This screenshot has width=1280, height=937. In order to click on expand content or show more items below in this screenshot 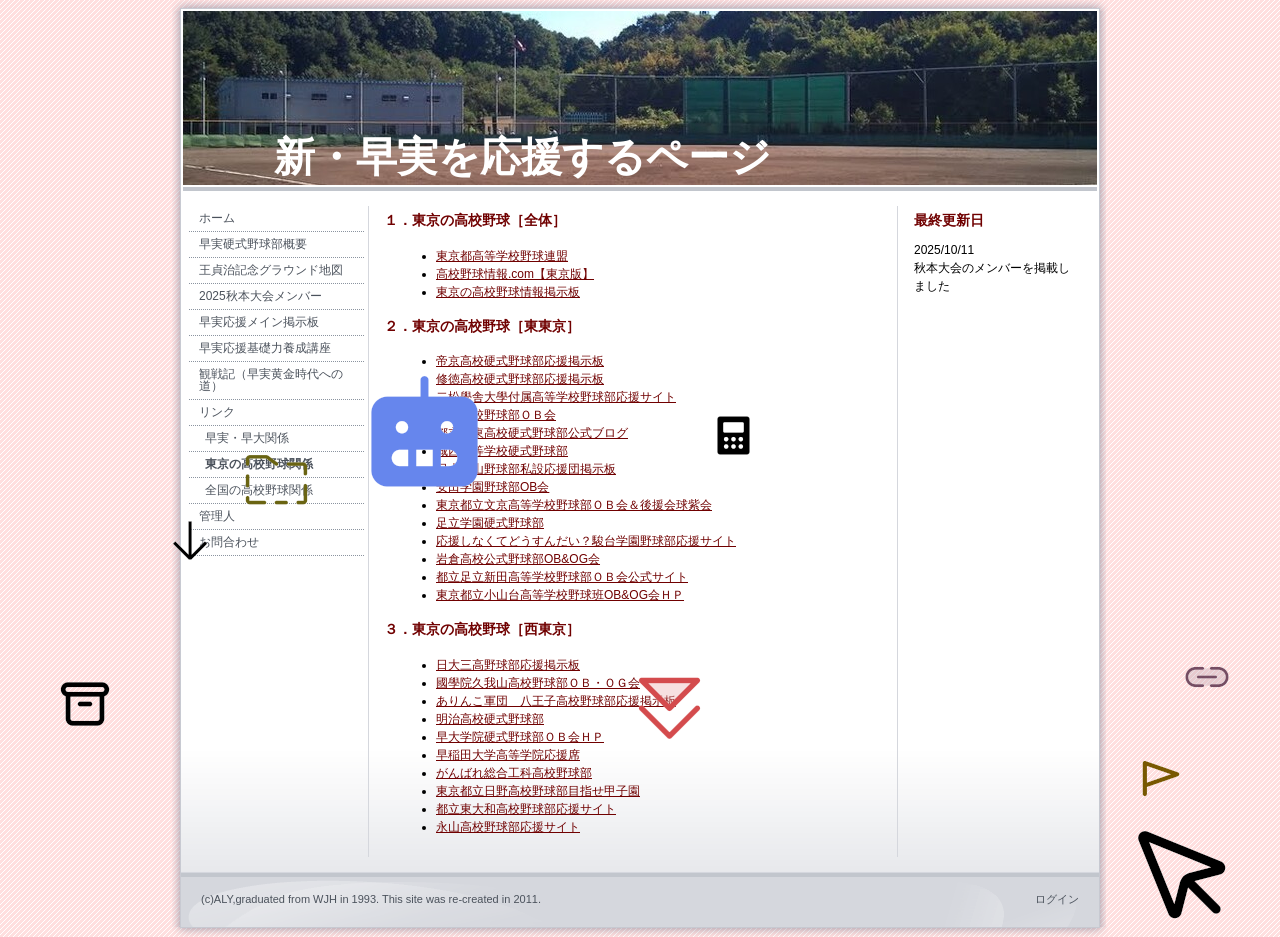, I will do `click(669, 705)`.